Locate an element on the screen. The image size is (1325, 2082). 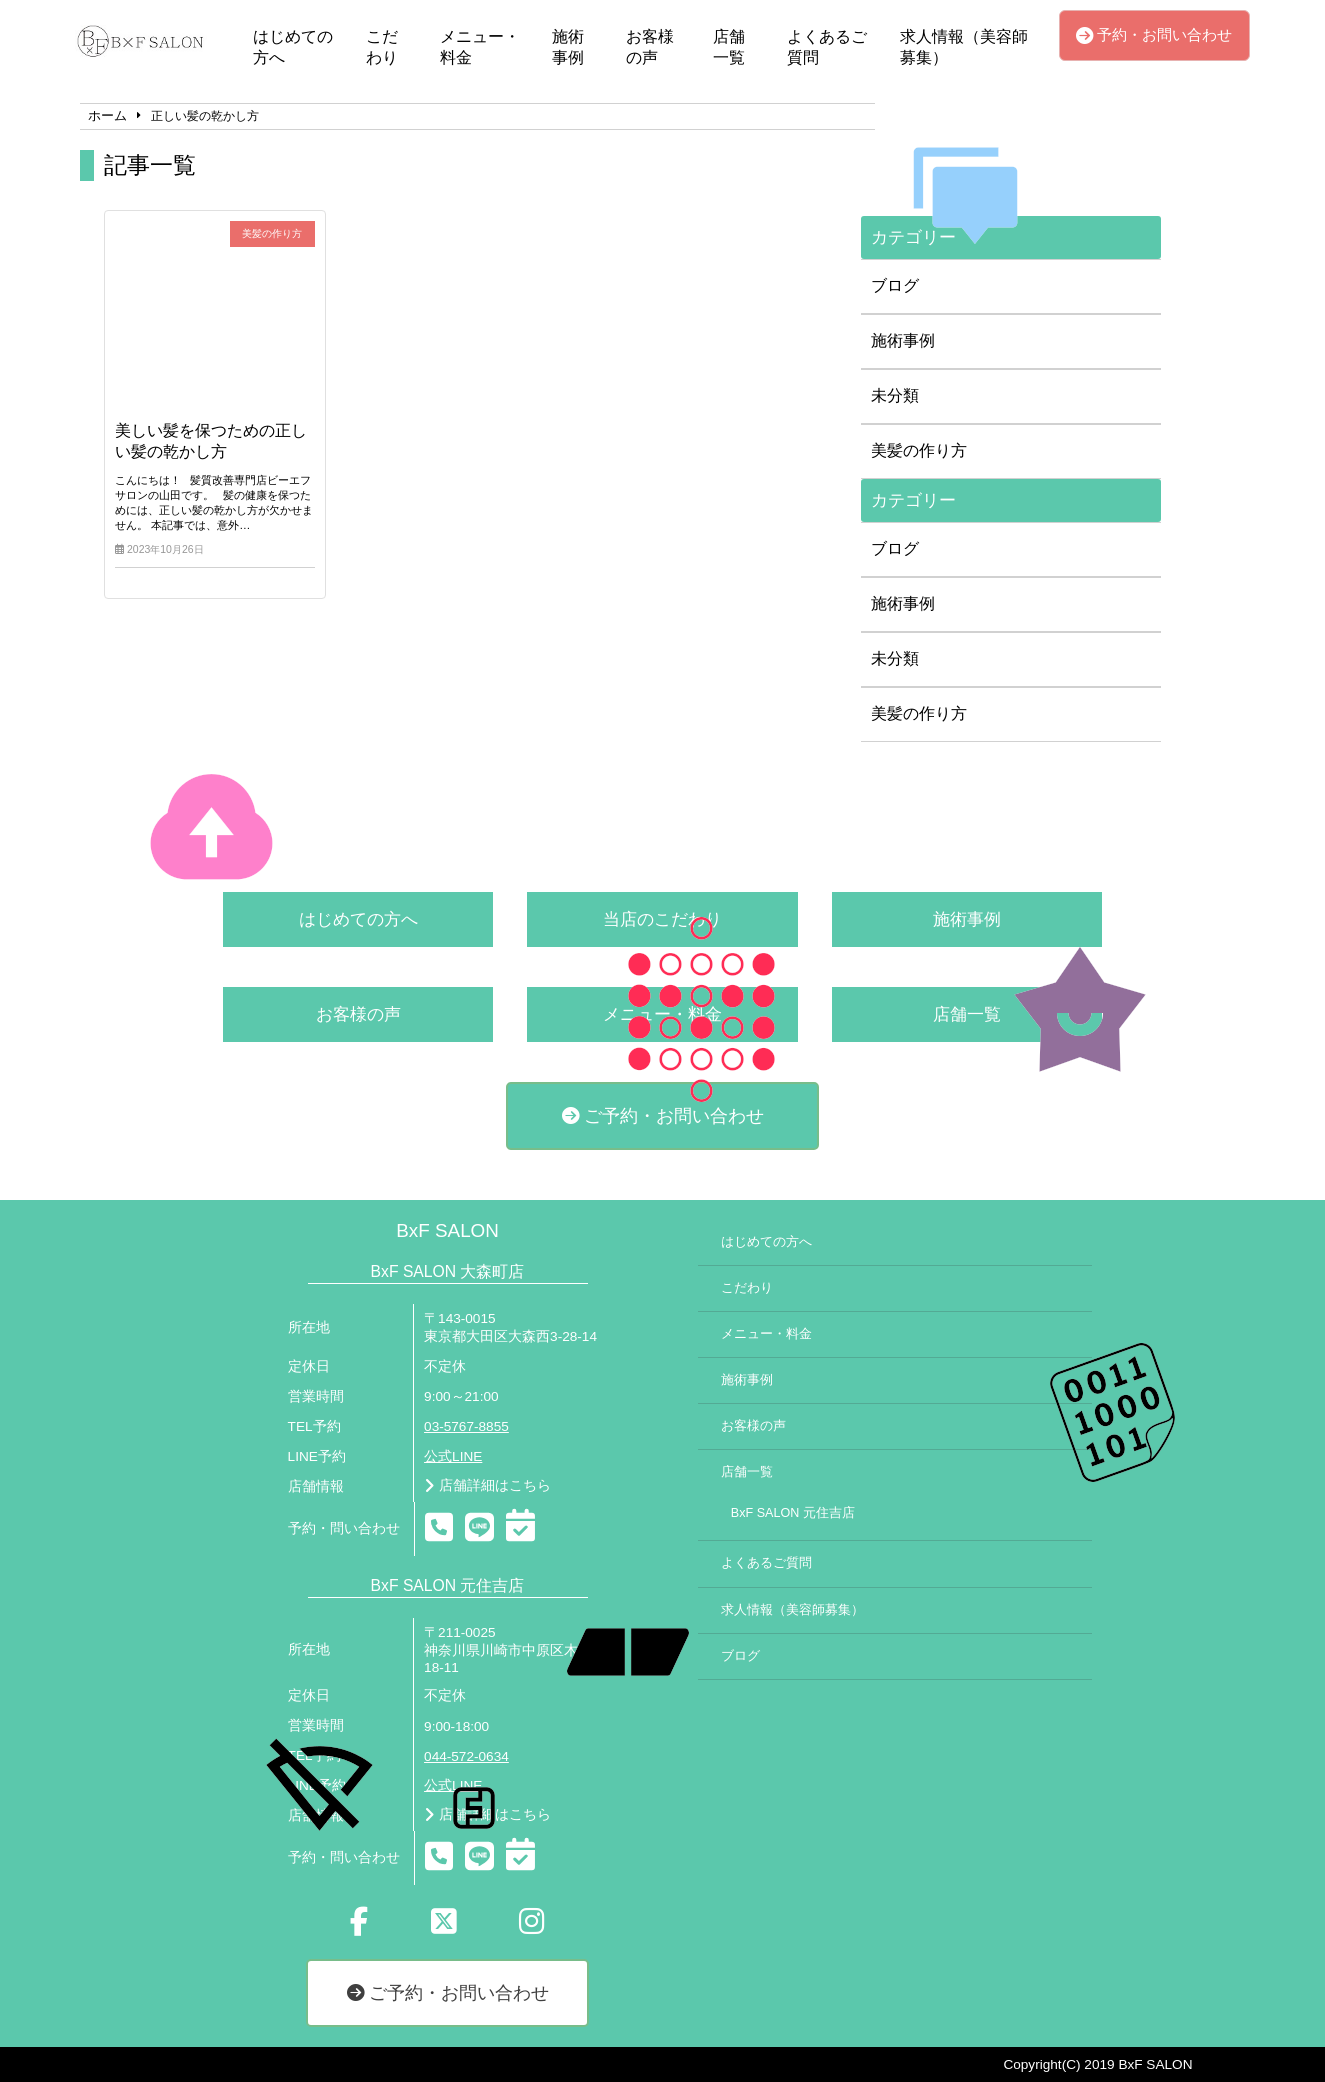
indicates wifi is disabled or disconnected is located at coordinates (319, 1788).